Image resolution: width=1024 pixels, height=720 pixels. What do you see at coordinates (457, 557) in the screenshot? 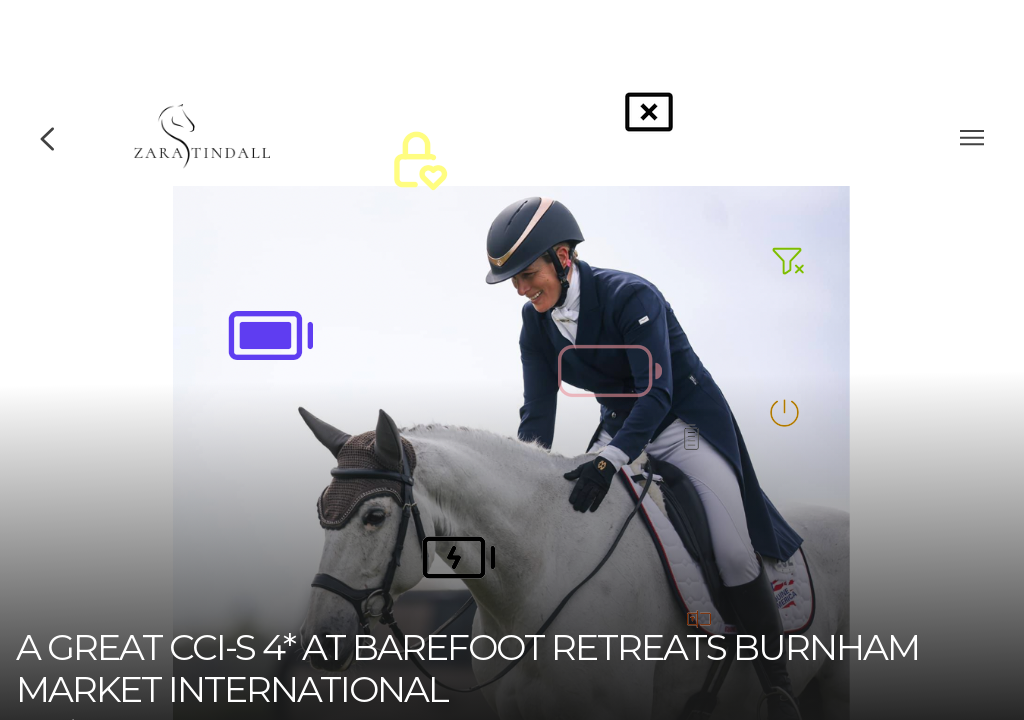
I see `indicates device is currently charging` at bounding box center [457, 557].